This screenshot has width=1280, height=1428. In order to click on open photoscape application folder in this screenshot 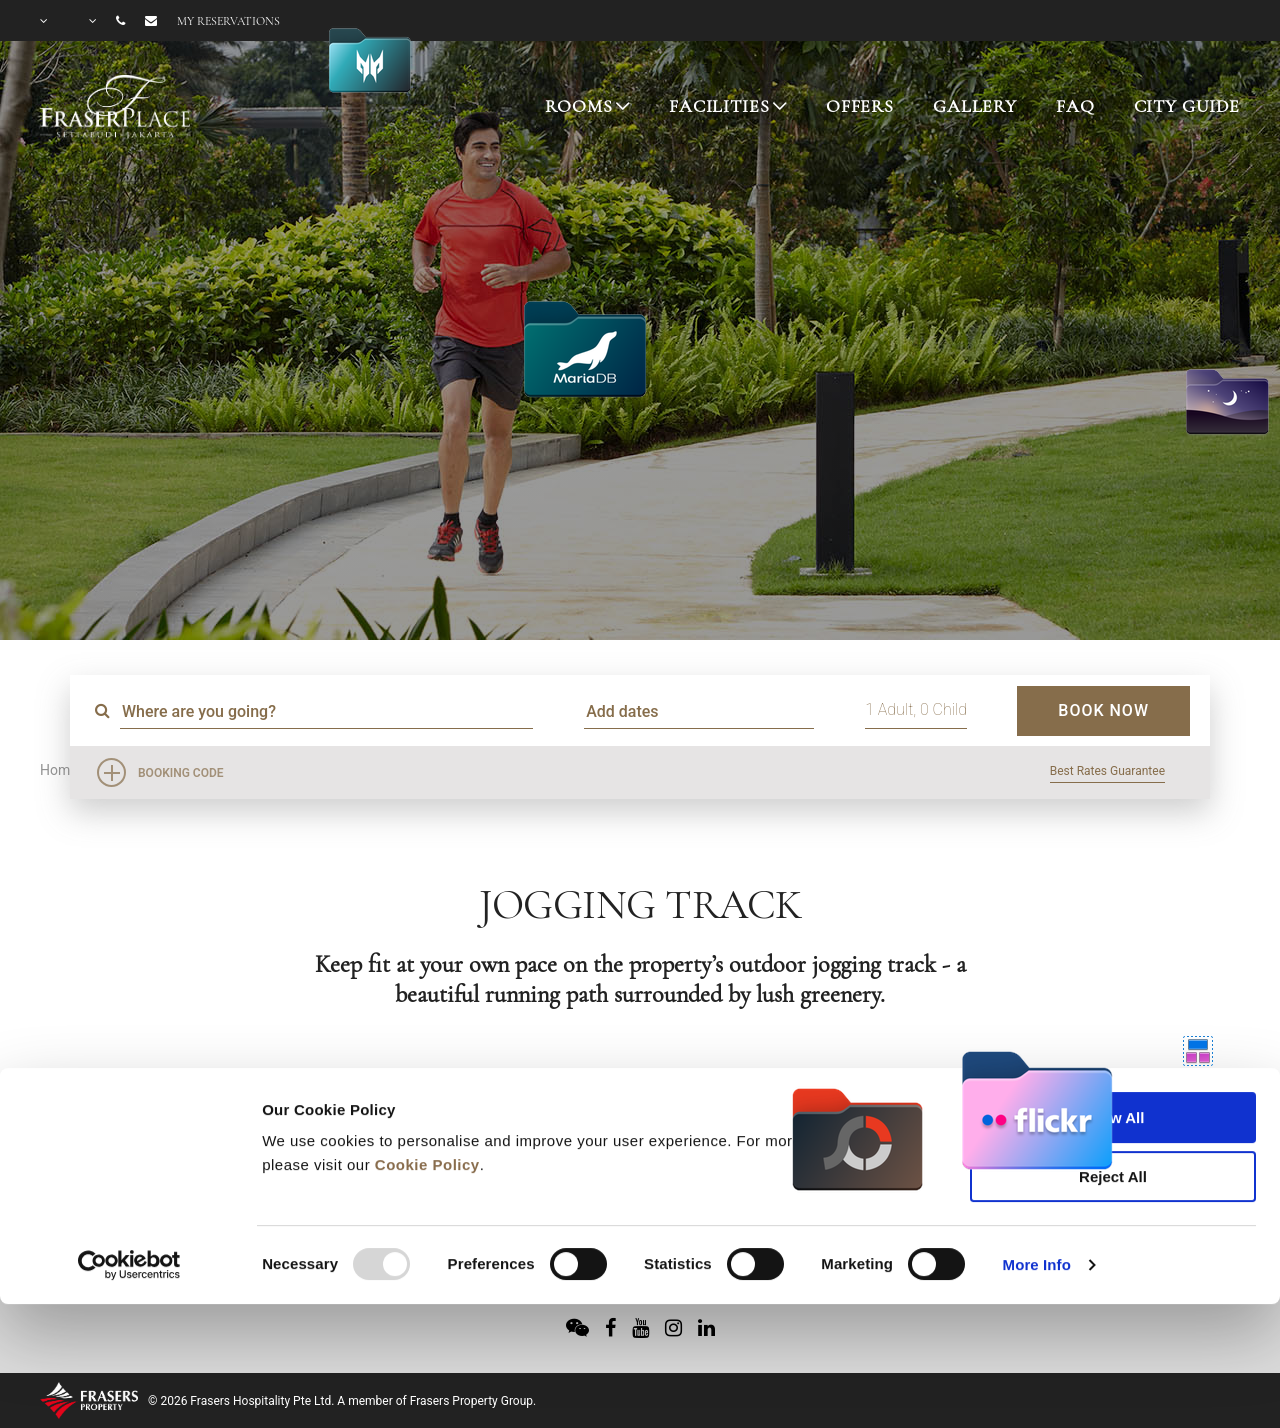, I will do `click(857, 1143)`.